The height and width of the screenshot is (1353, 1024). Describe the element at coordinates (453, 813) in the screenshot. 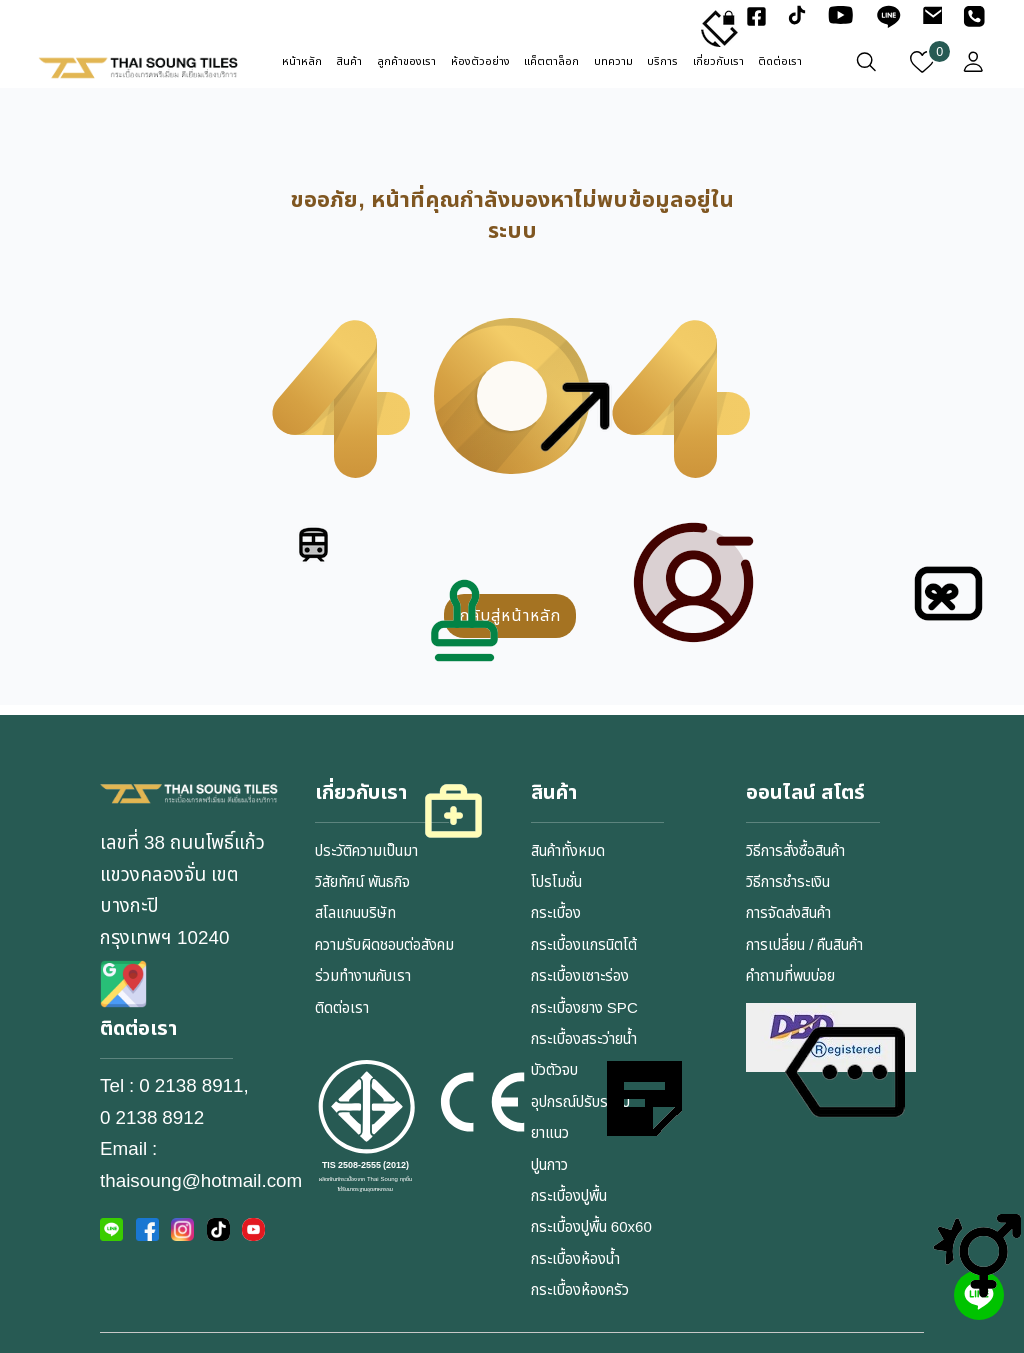

I see `access first aid or medical help resources` at that location.